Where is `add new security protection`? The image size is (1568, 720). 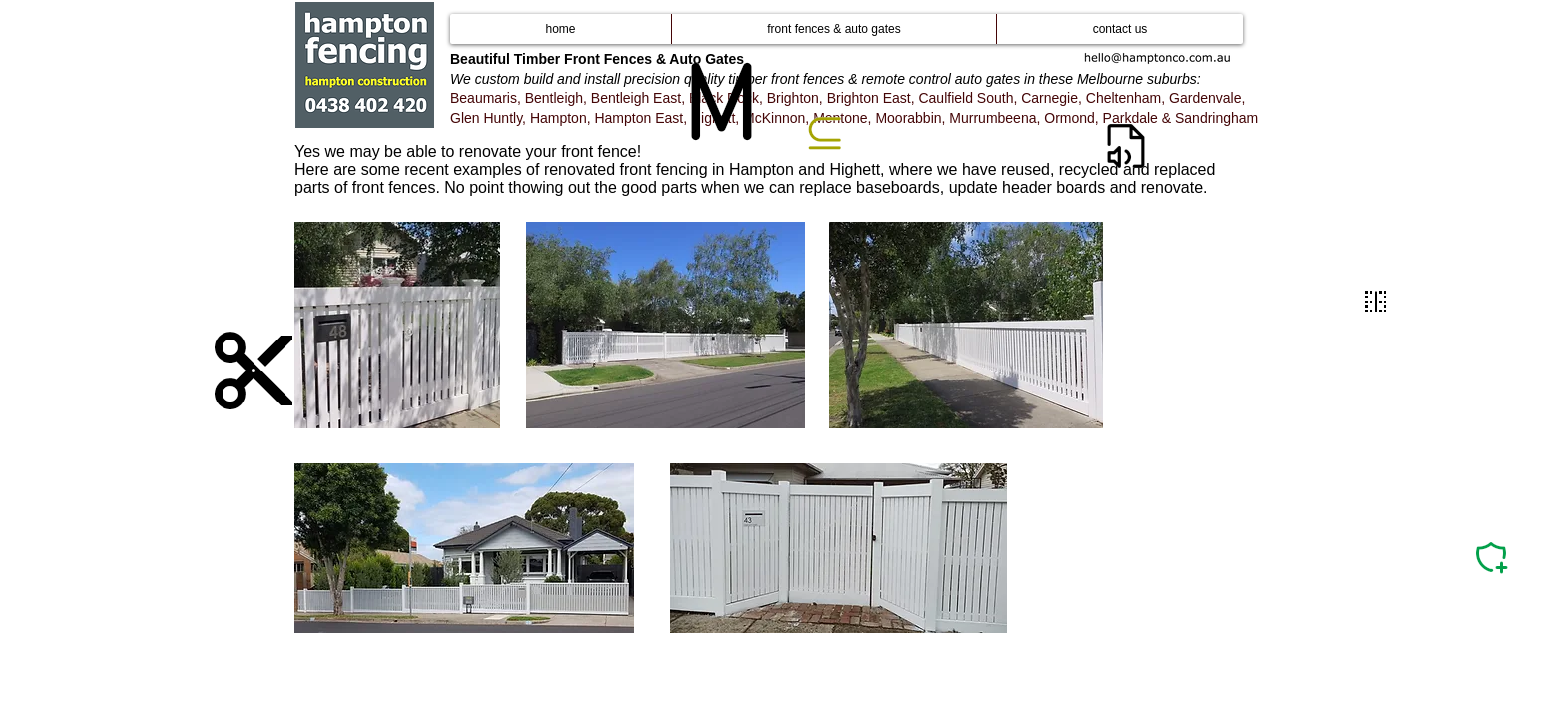
add new security protection is located at coordinates (1491, 557).